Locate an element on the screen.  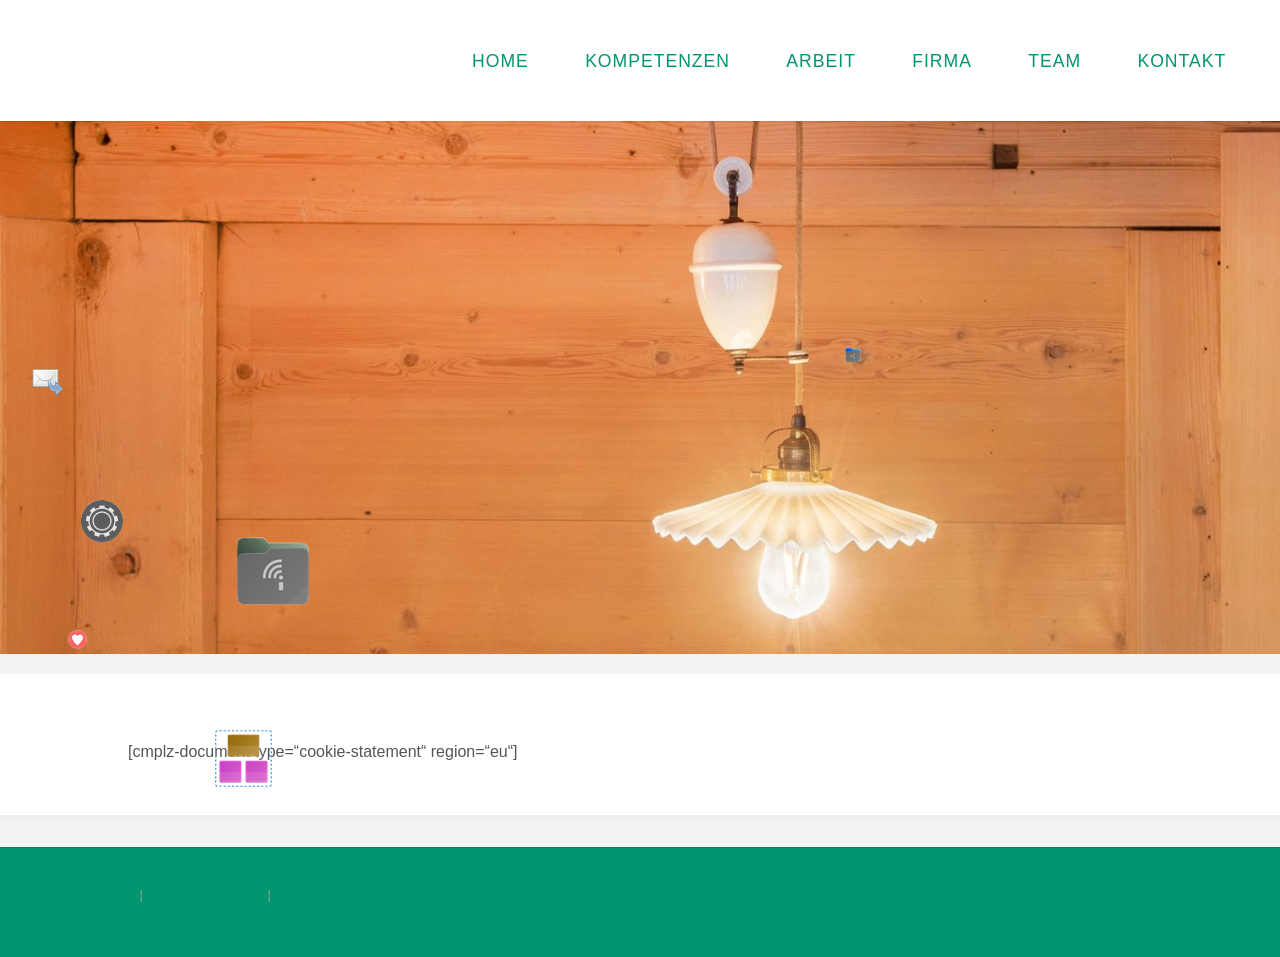
select all items in the current view is located at coordinates (243, 758).